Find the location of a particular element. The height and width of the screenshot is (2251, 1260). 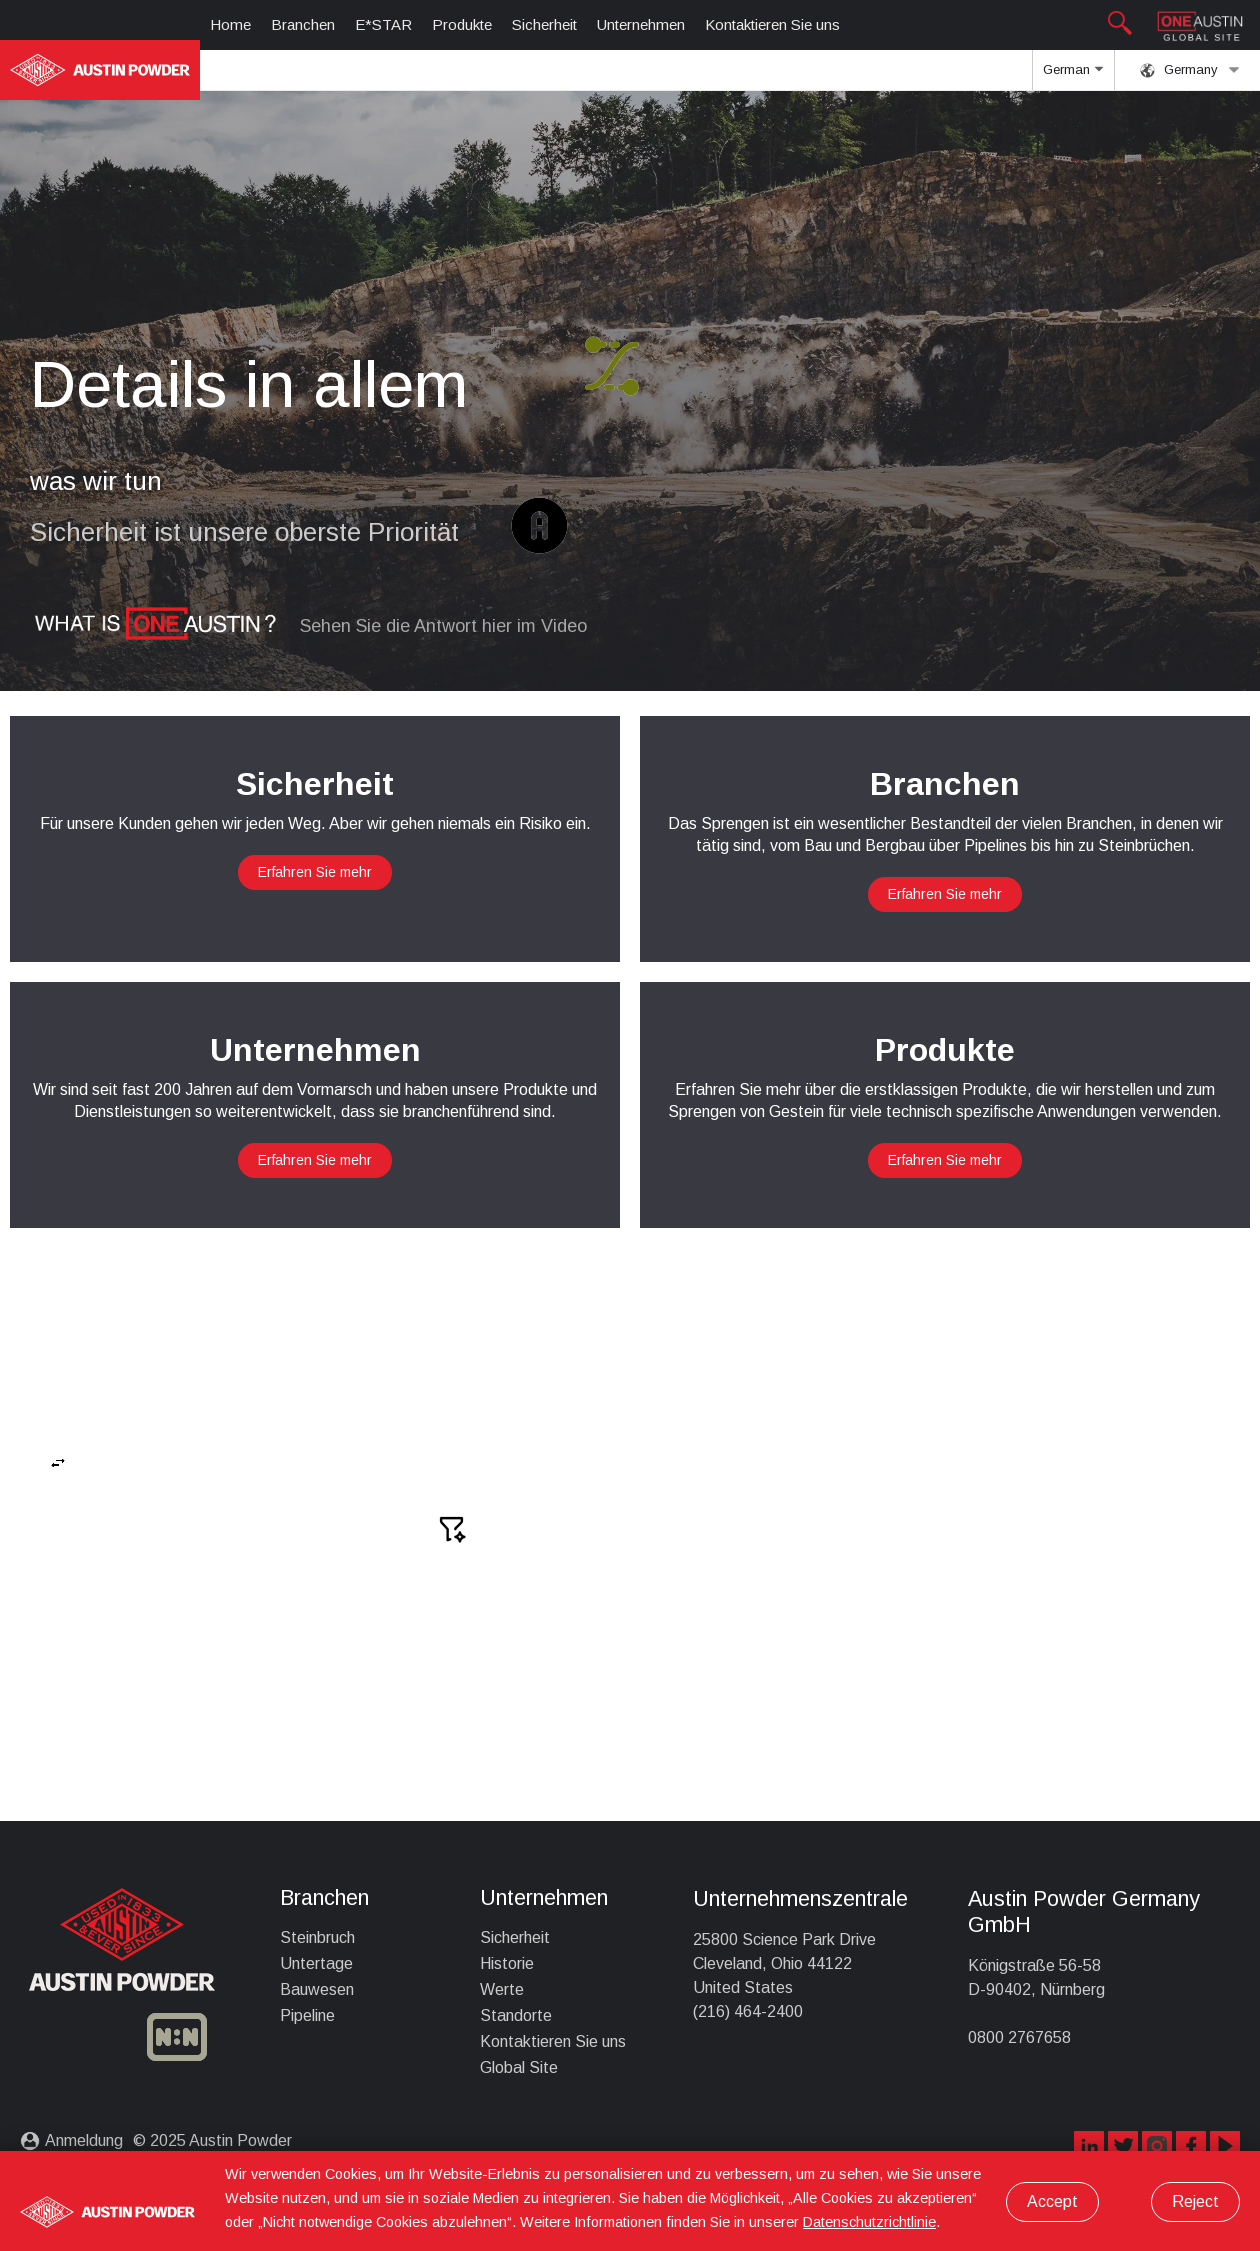

indicates a many-to-many database relationship is located at coordinates (177, 2037).